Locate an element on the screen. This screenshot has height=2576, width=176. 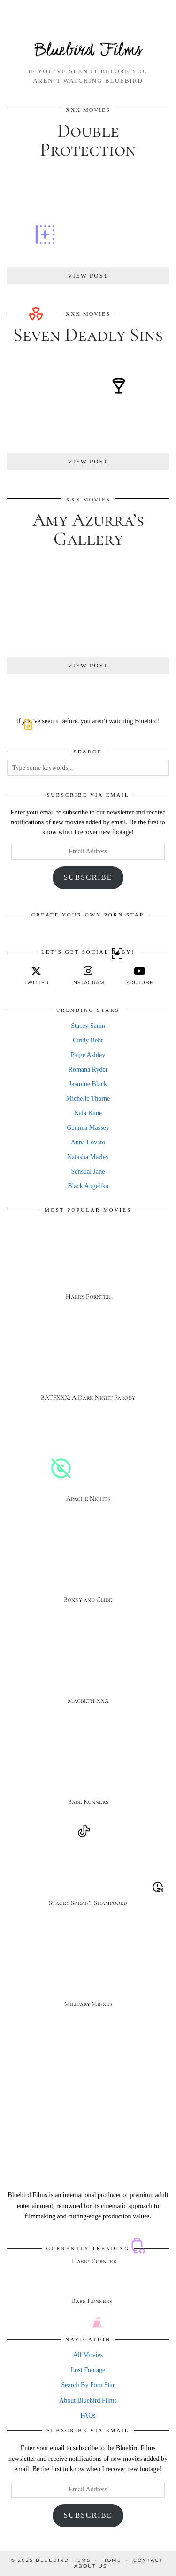
indicates hazardous or radioactive content warning is located at coordinates (36, 314).